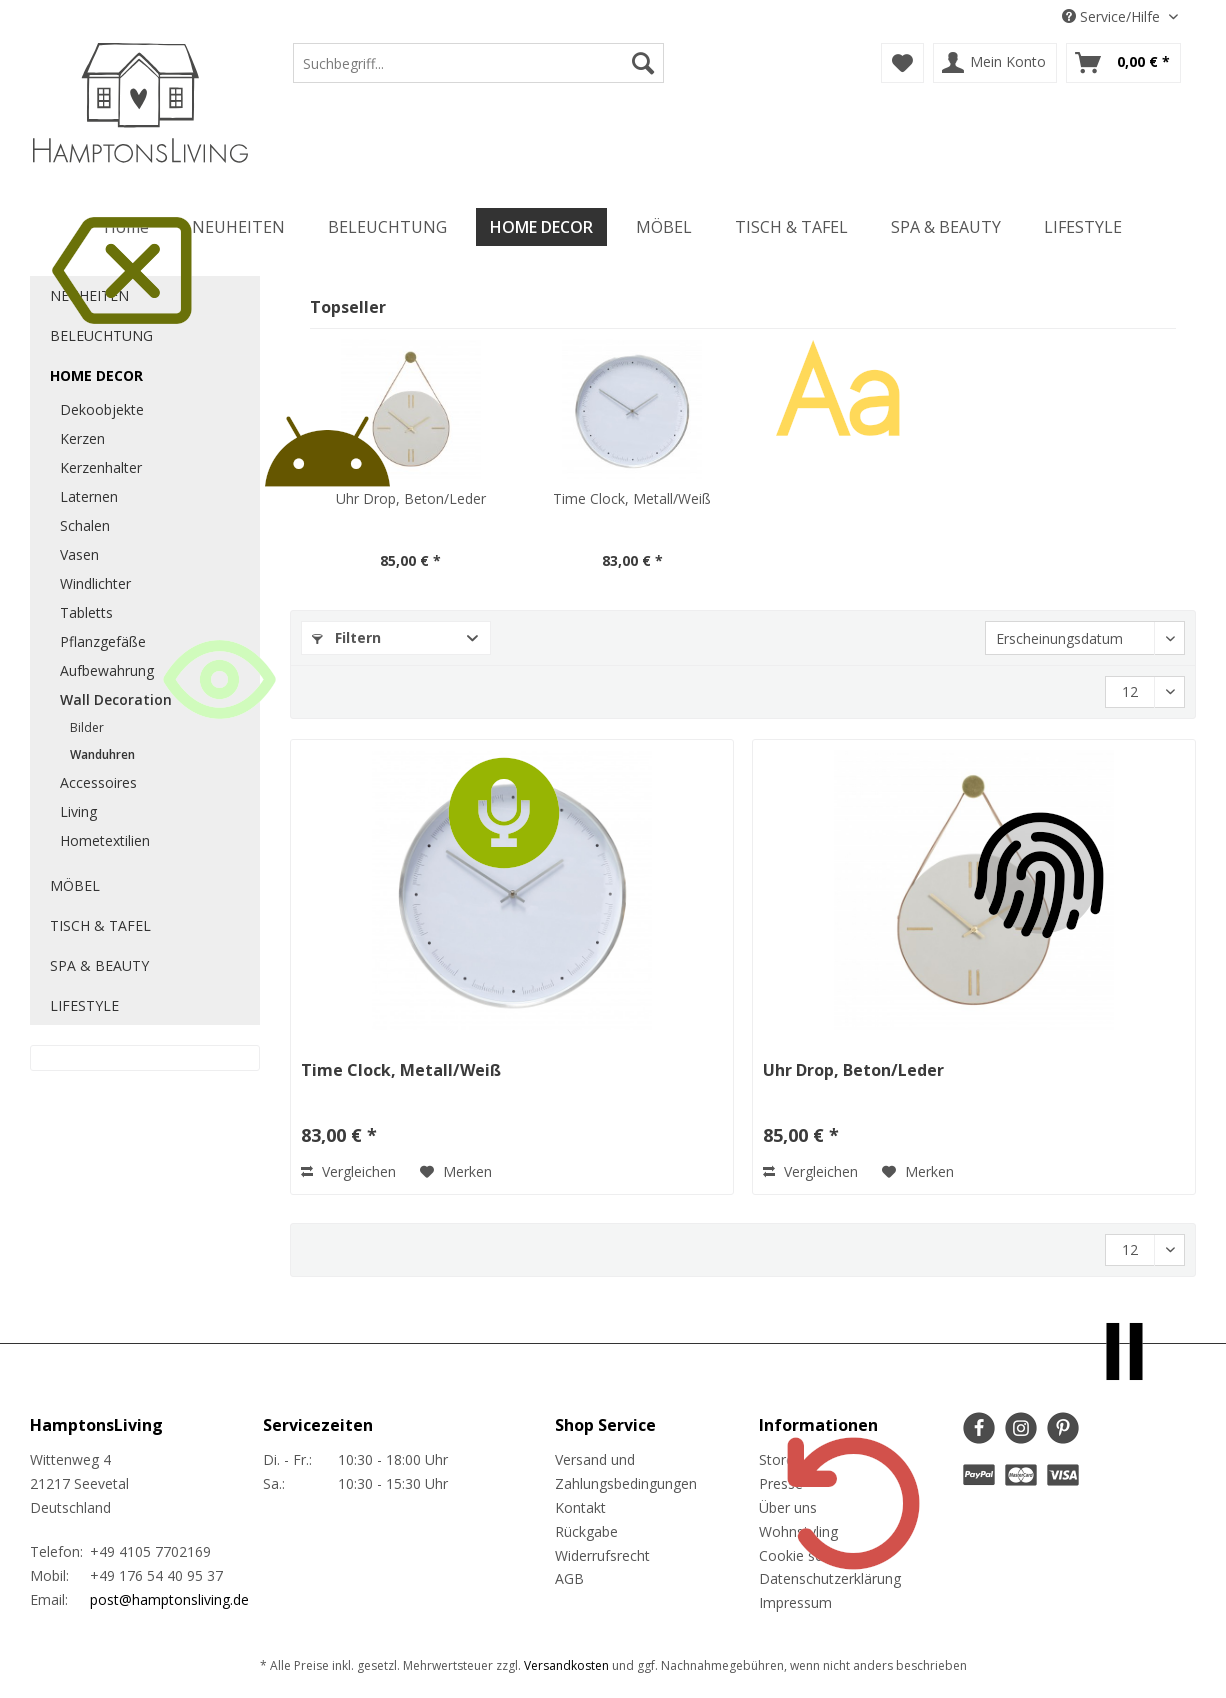 The height and width of the screenshot is (1698, 1226). Describe the element at coordinates (327, 451) in the screenshot. I see `android operating system logo` at that location.